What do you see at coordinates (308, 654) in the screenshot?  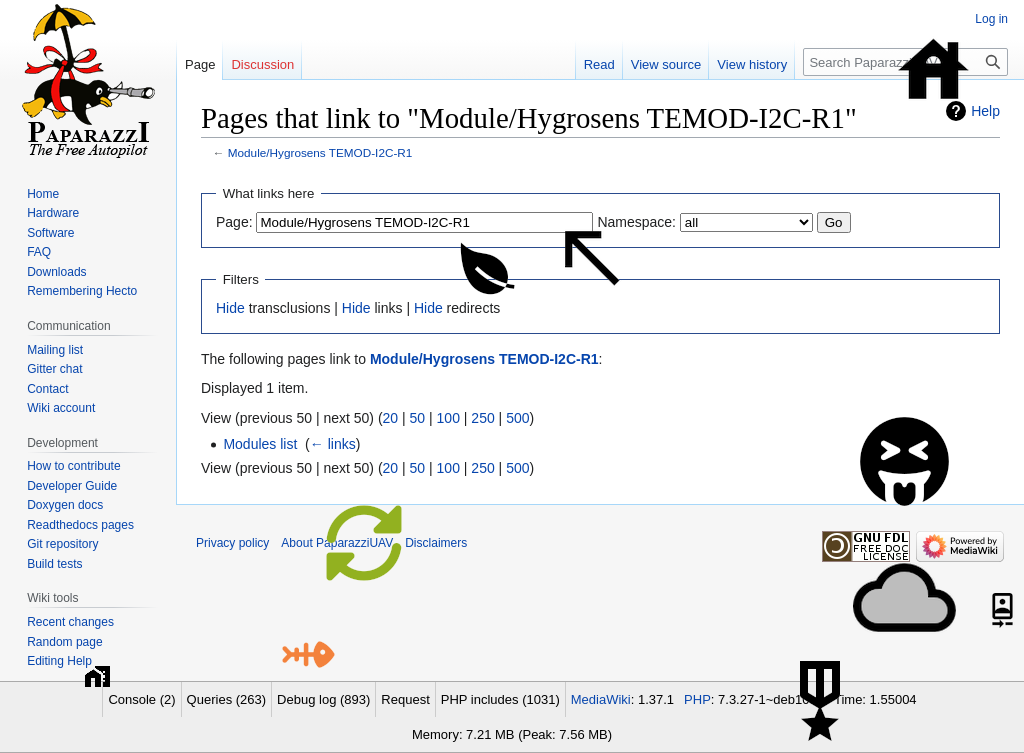 I see `indicates empty state or no results found` at bounding box center [308, 654].